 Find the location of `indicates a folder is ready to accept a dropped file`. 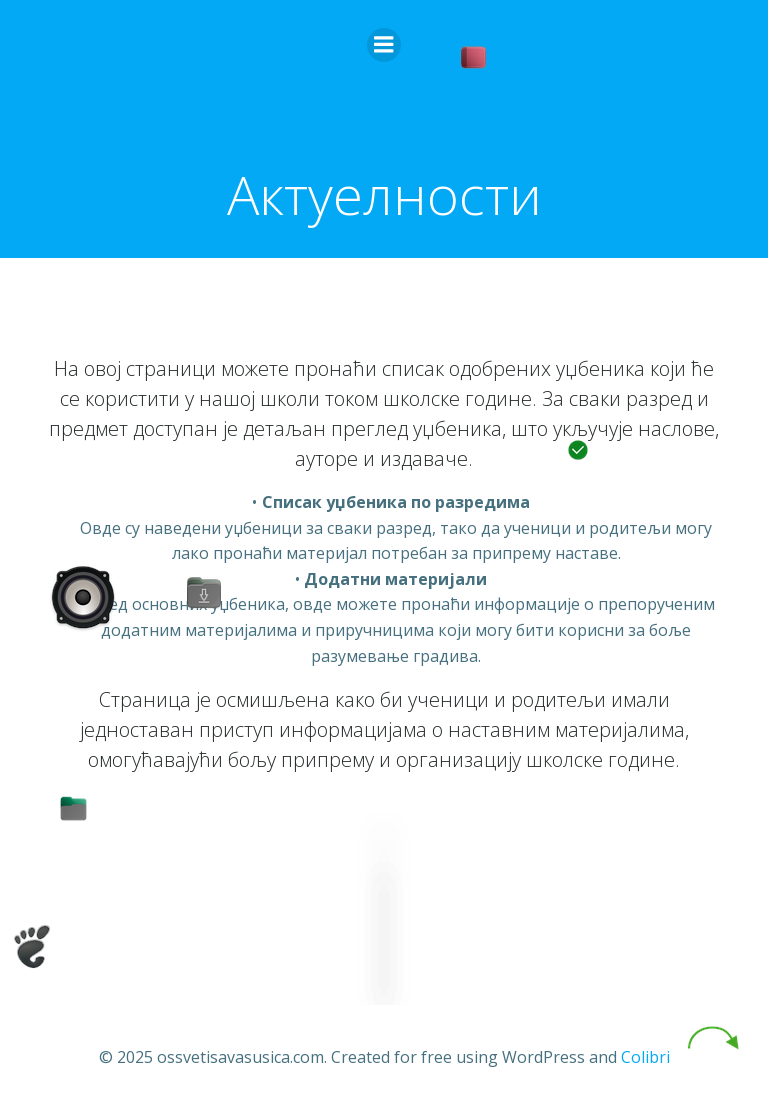

indicates a folder is ready to accept a dropped file is located at coordinates (73, 808).